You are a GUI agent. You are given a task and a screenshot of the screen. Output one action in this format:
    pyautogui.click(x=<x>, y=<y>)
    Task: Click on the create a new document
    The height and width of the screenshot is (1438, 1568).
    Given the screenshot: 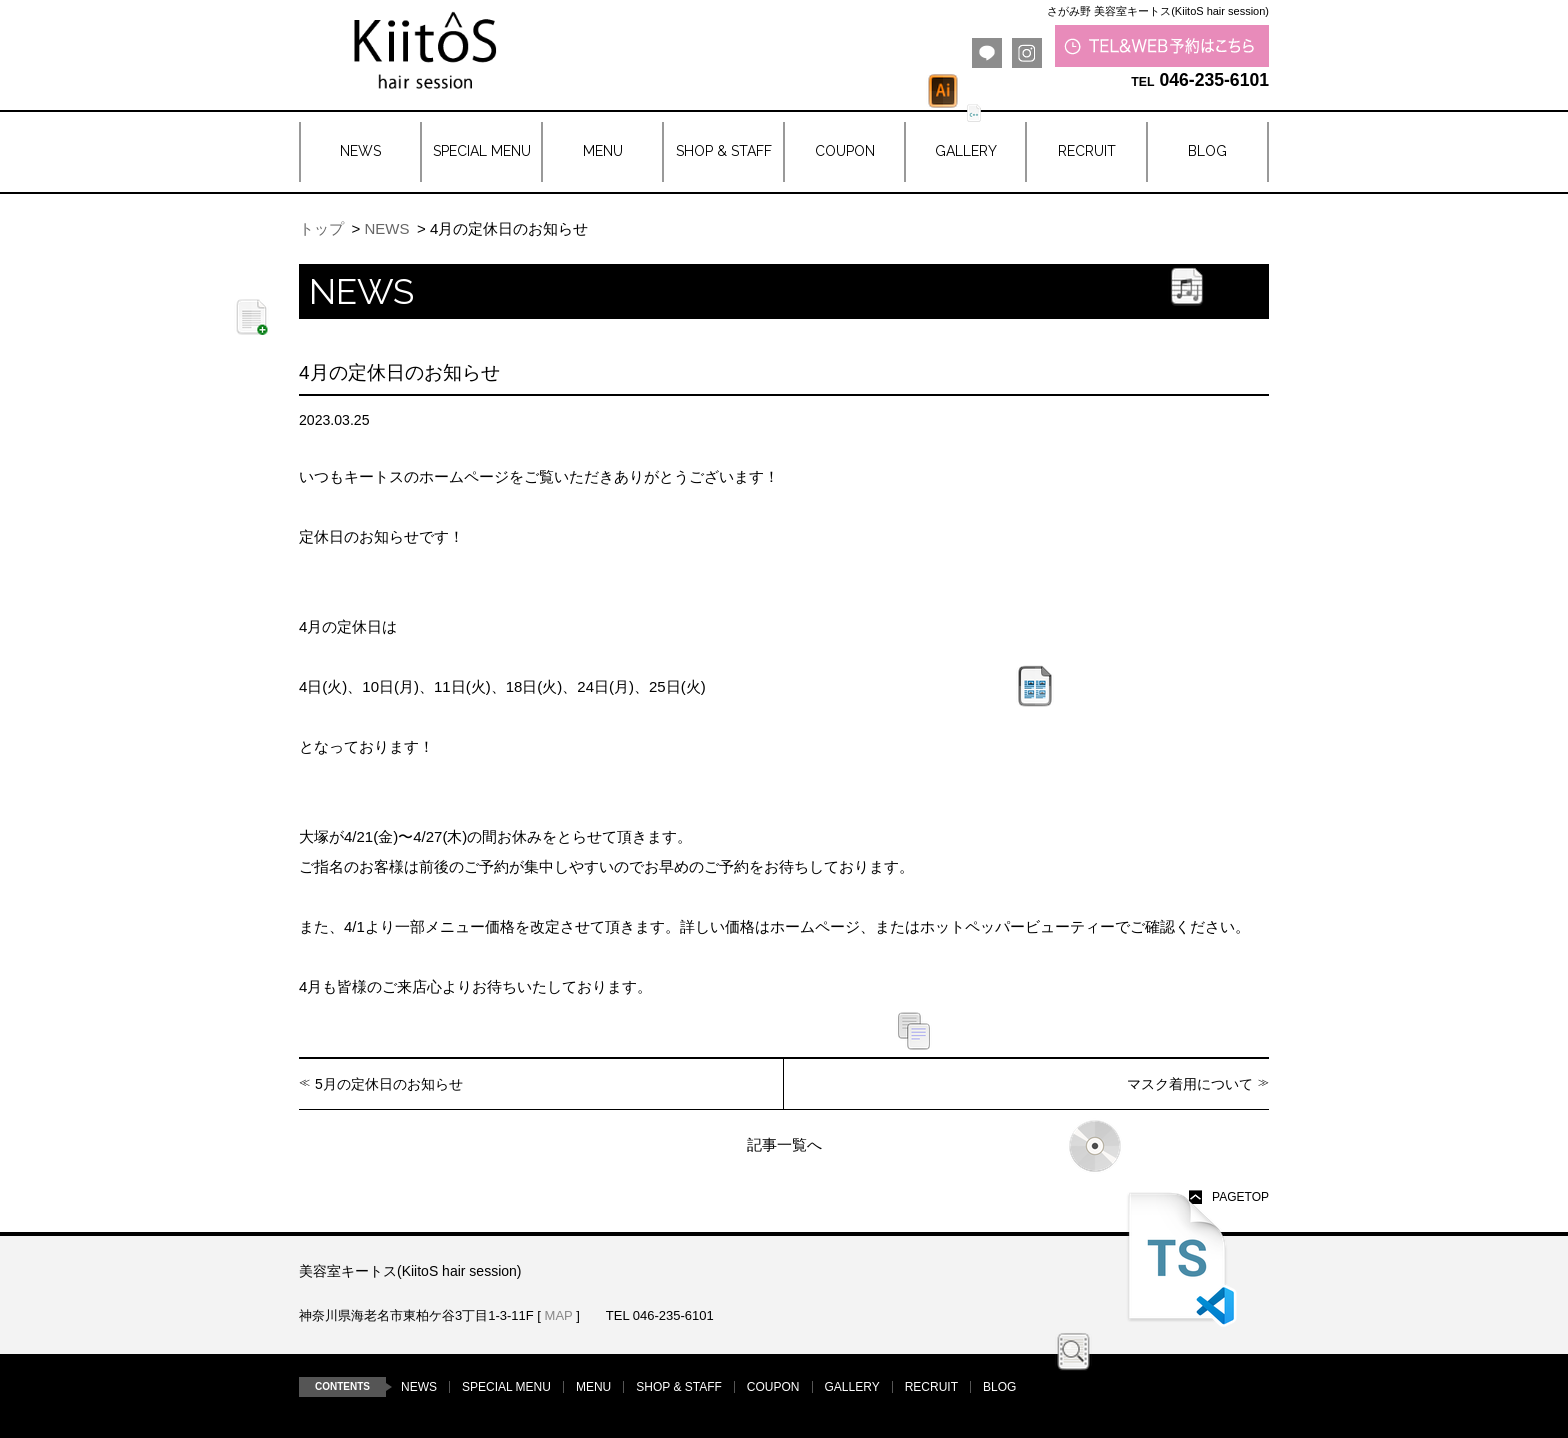 What is the action you would take?
    pyautogui.click(x=251, y=316)
    